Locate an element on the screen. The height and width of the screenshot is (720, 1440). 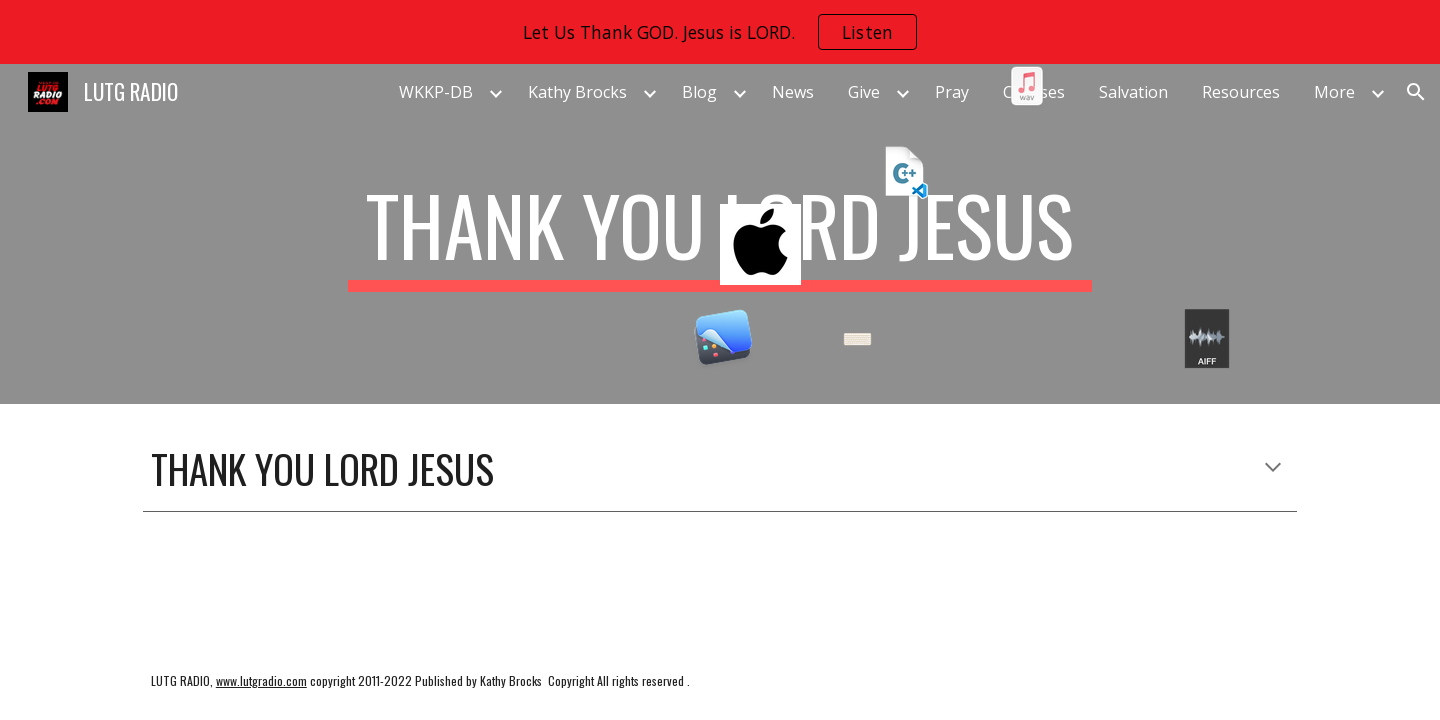
an AIFF audio file in GarageBand or Logic Pro is located at coordinates (1207, 340).